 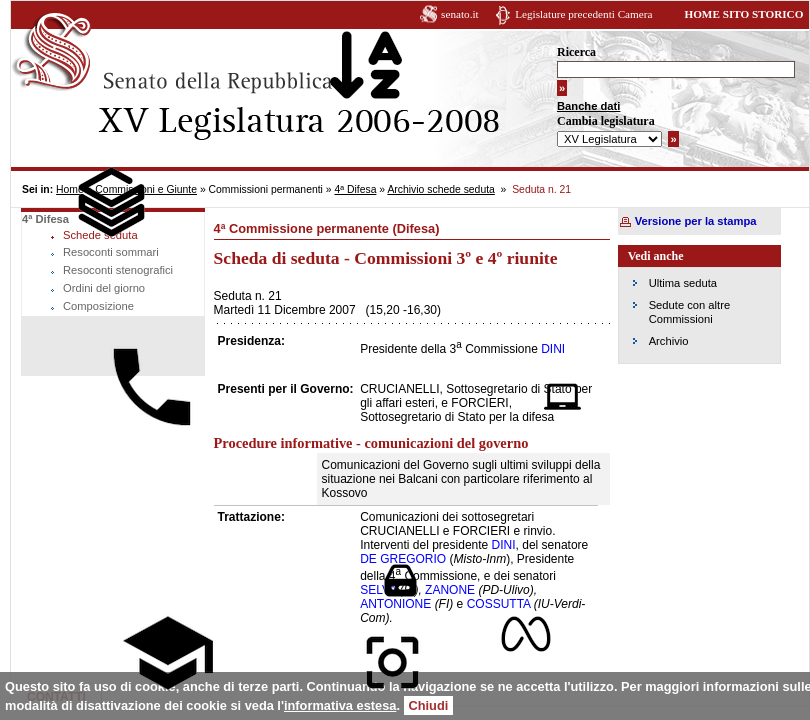 I want to click on access Databricks platform, so click(x=111, y=200).